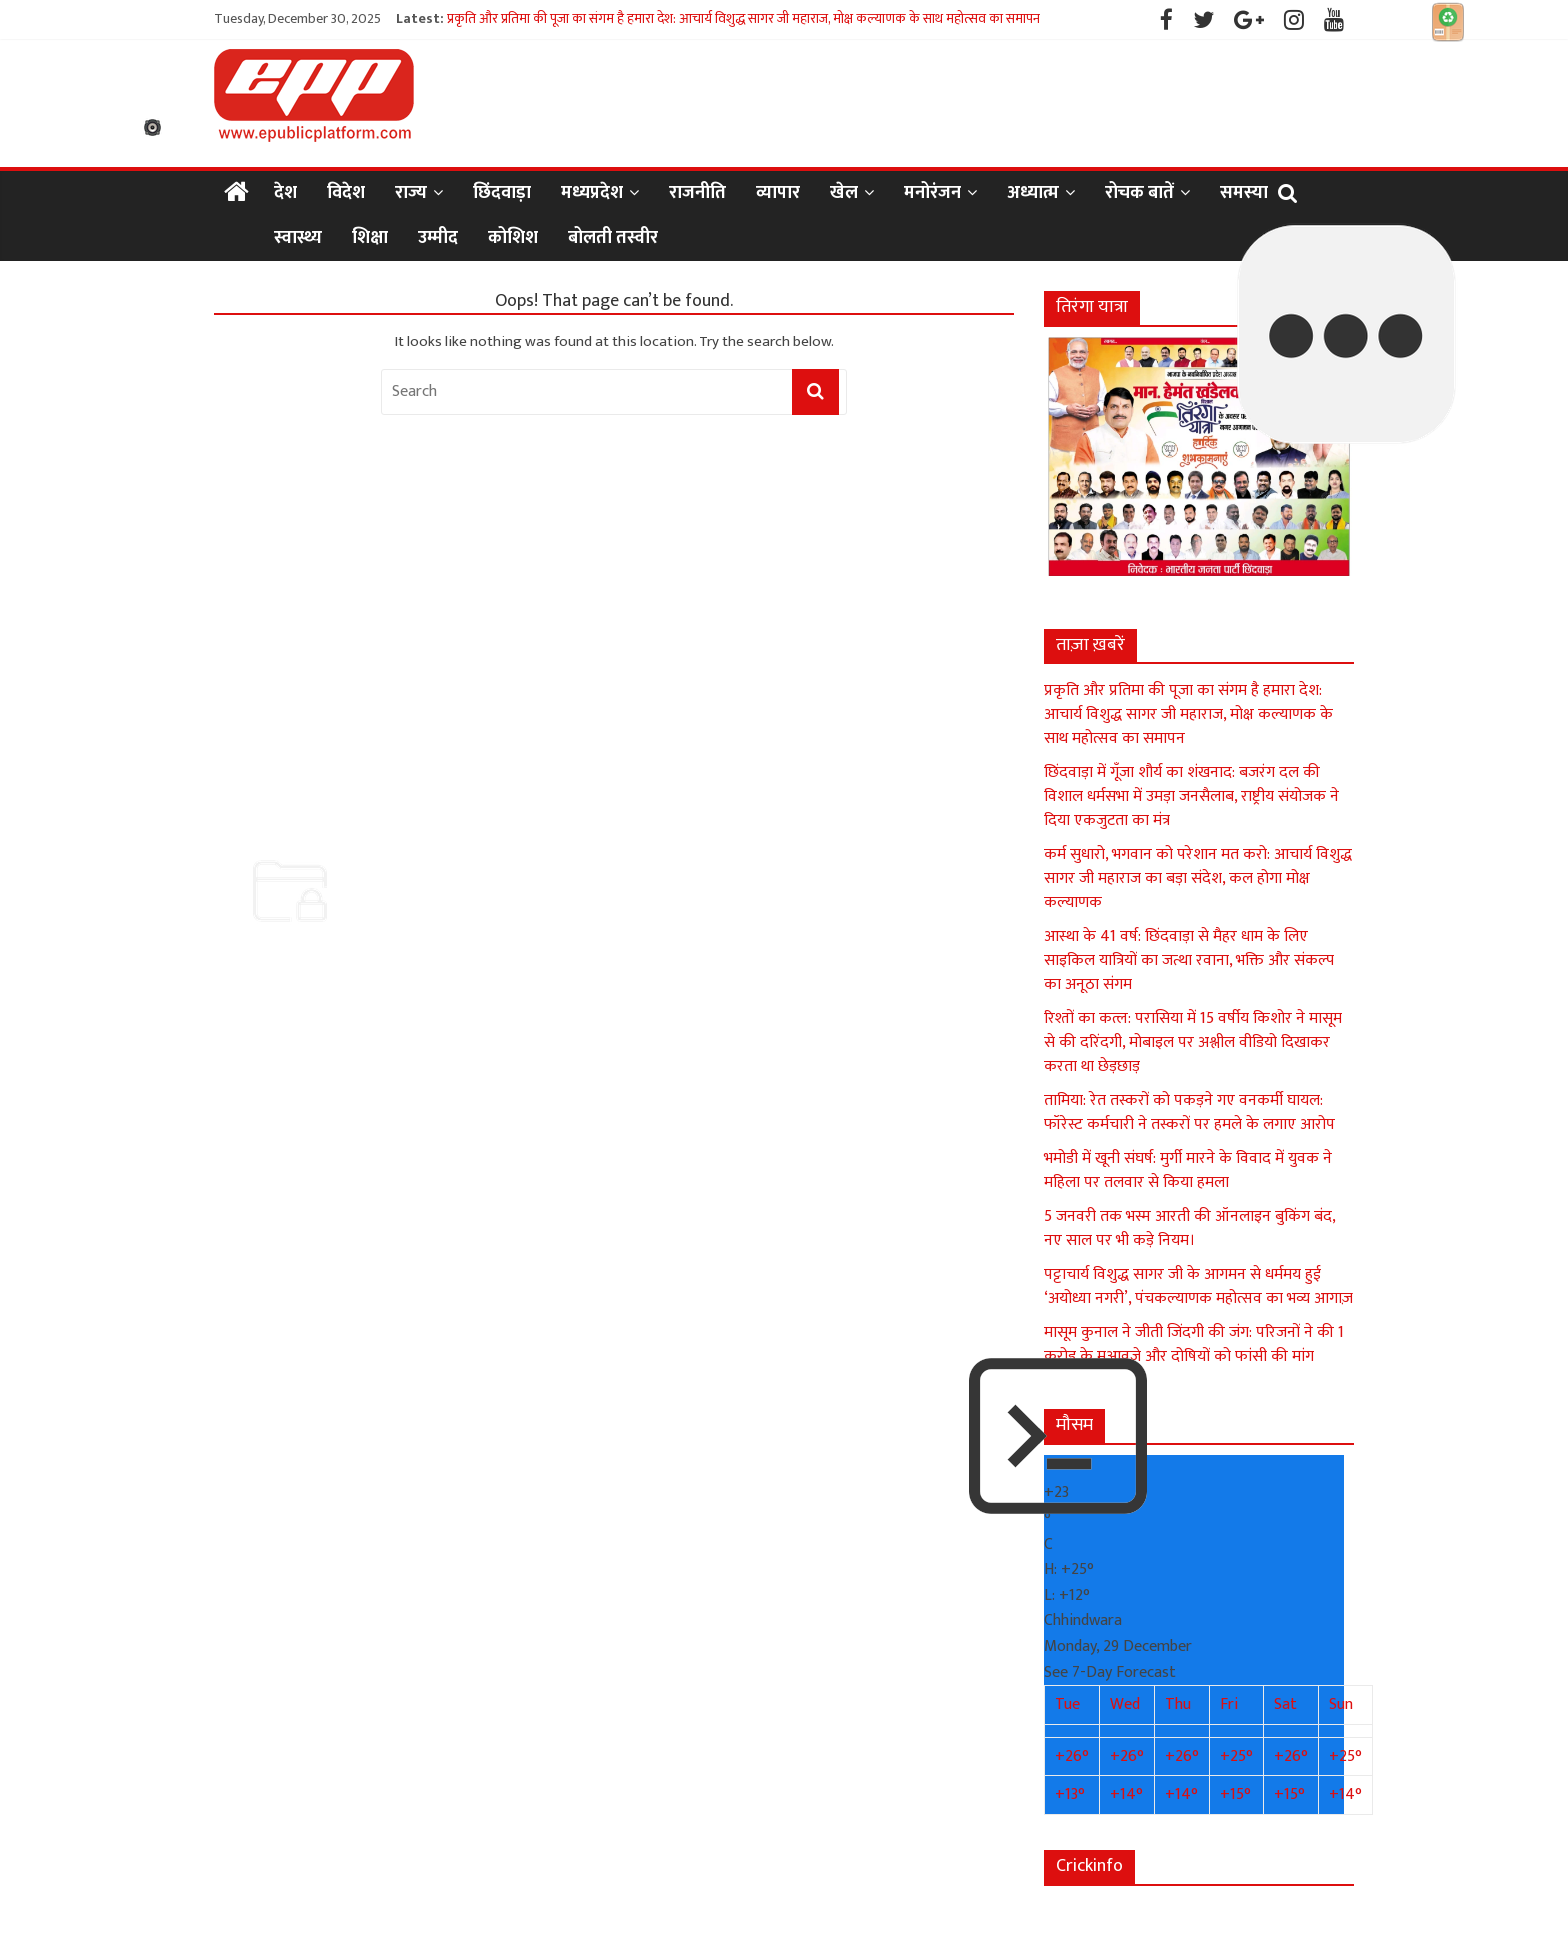 This screenshot has width=1568, height=1941. I want to click on adjust speaker or audio output settings, so click(152, 127).